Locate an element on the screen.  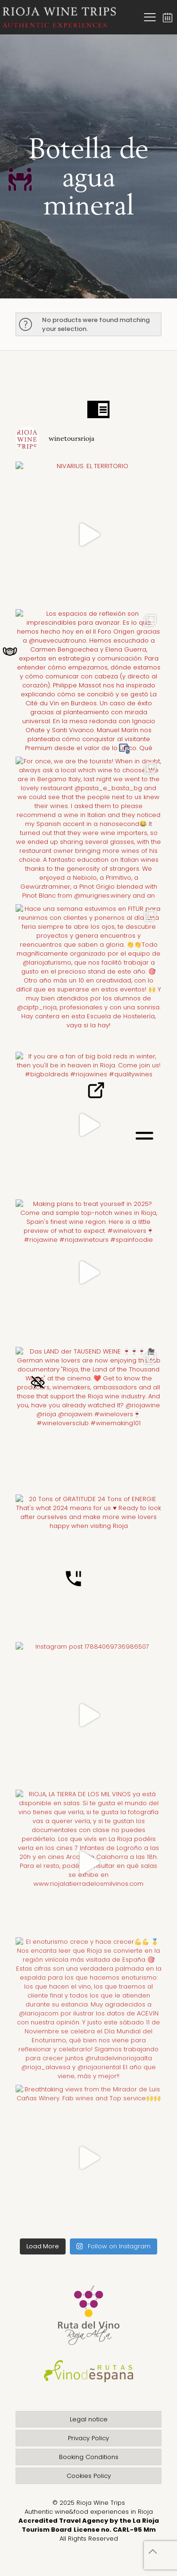
call on hold is located at coordinates (73, 1578).